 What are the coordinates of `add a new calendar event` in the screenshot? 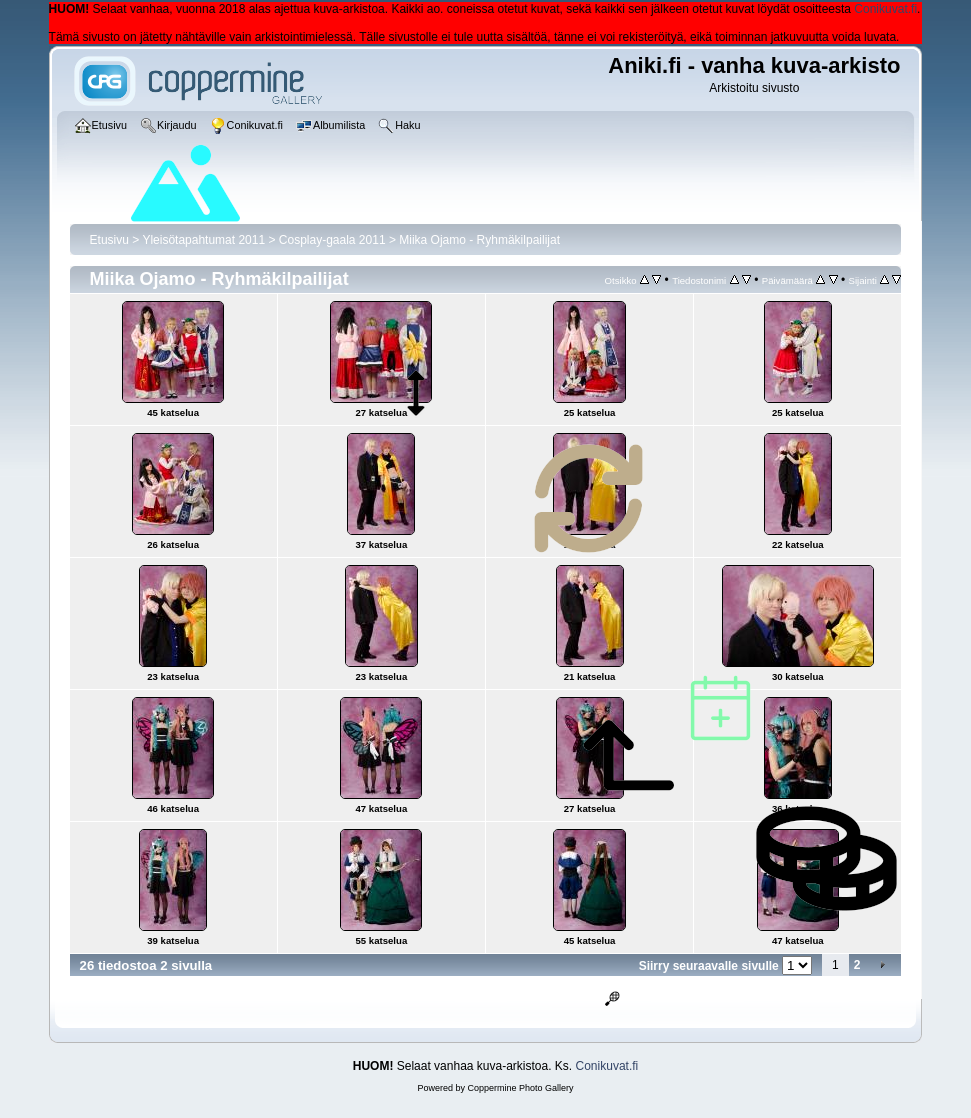 It's located at (720, 710).